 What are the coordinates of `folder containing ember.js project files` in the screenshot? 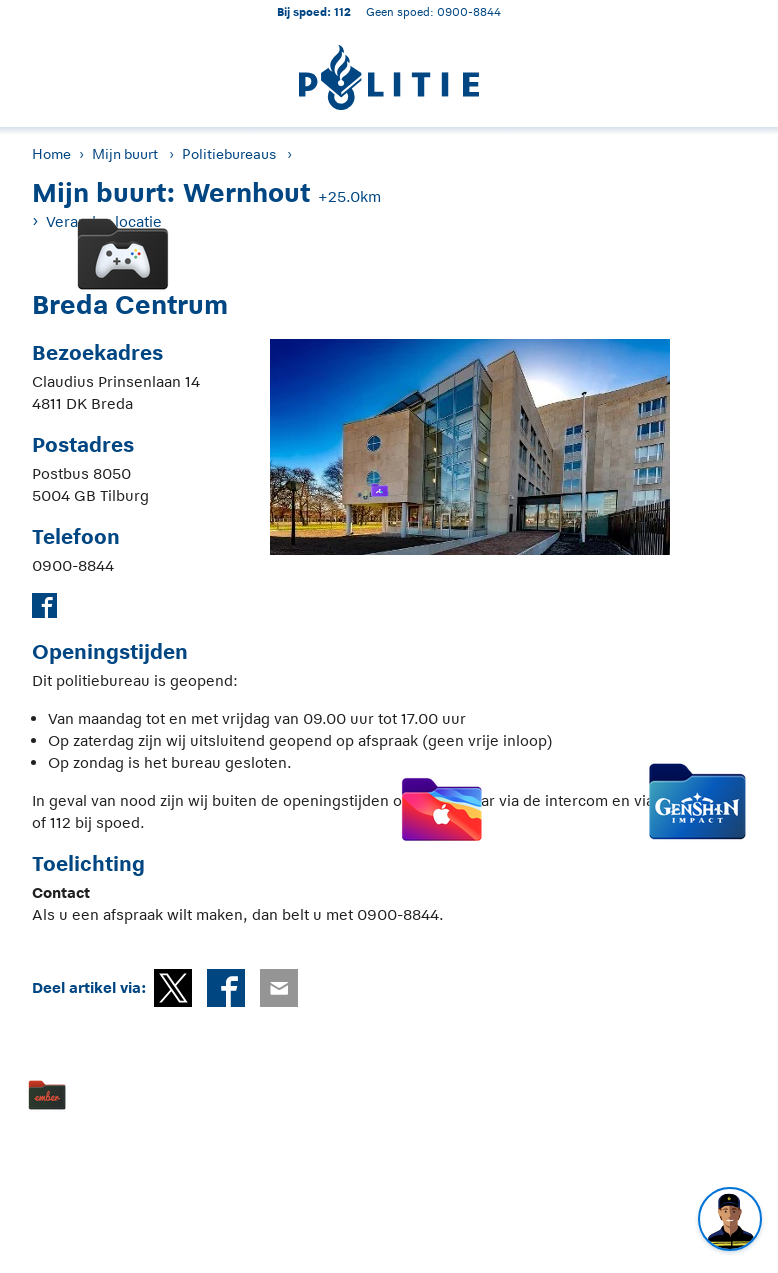 It's located at (47, 1096).